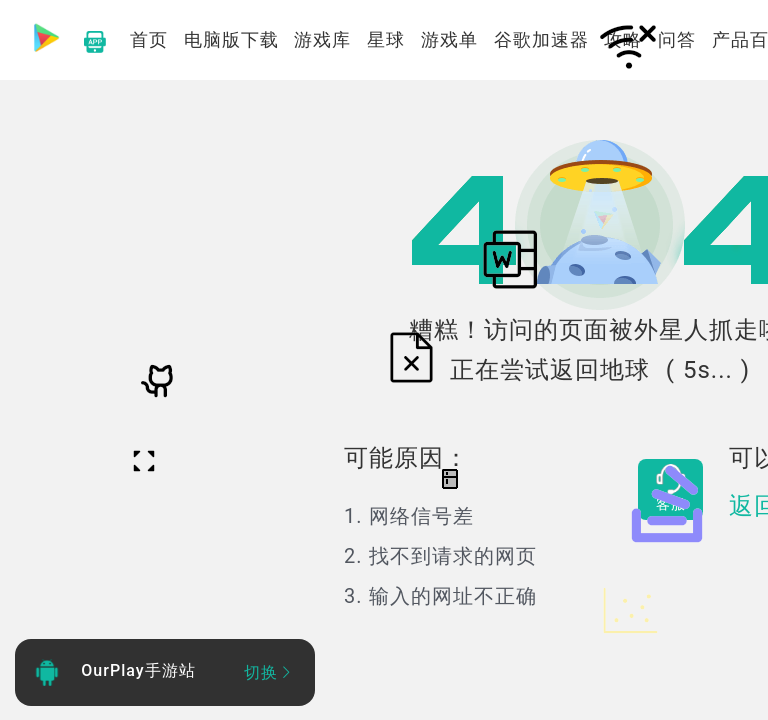 This screenshot has height=720, width=768. I want to click on delete or remove a file, so click(411, 357).